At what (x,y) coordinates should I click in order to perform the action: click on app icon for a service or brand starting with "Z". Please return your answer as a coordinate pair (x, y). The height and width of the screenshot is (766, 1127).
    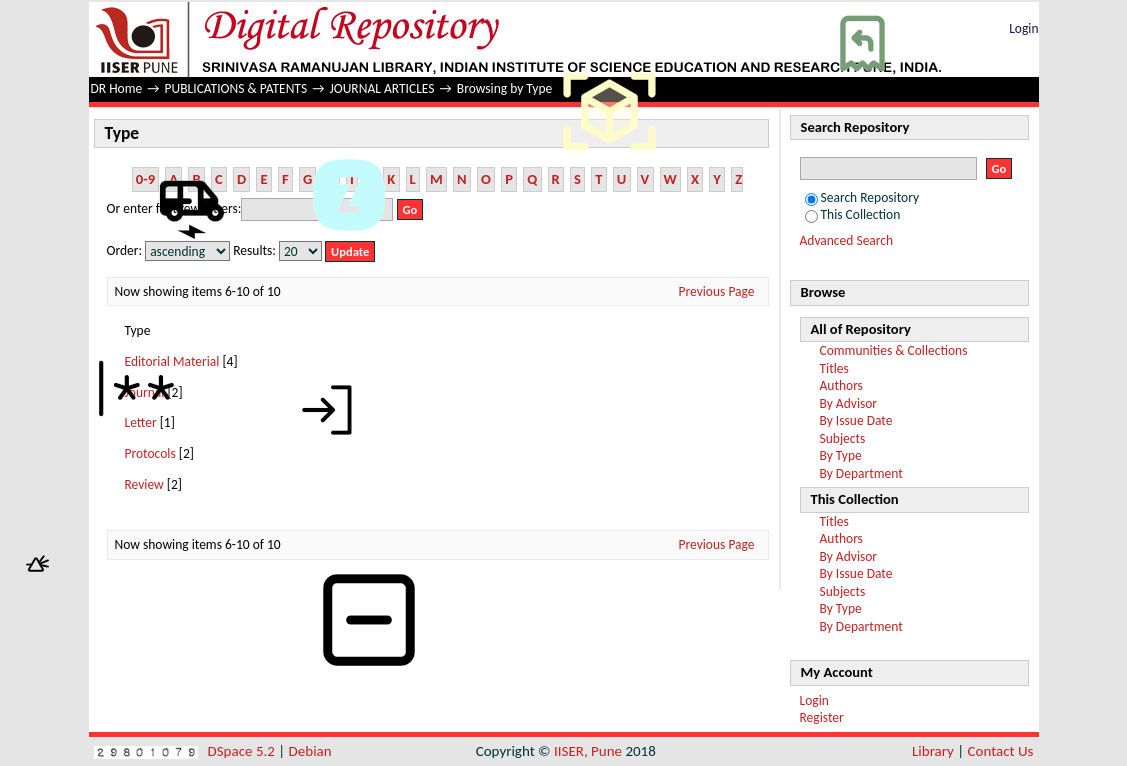
    Looking at the image, I should click on (349, 195).